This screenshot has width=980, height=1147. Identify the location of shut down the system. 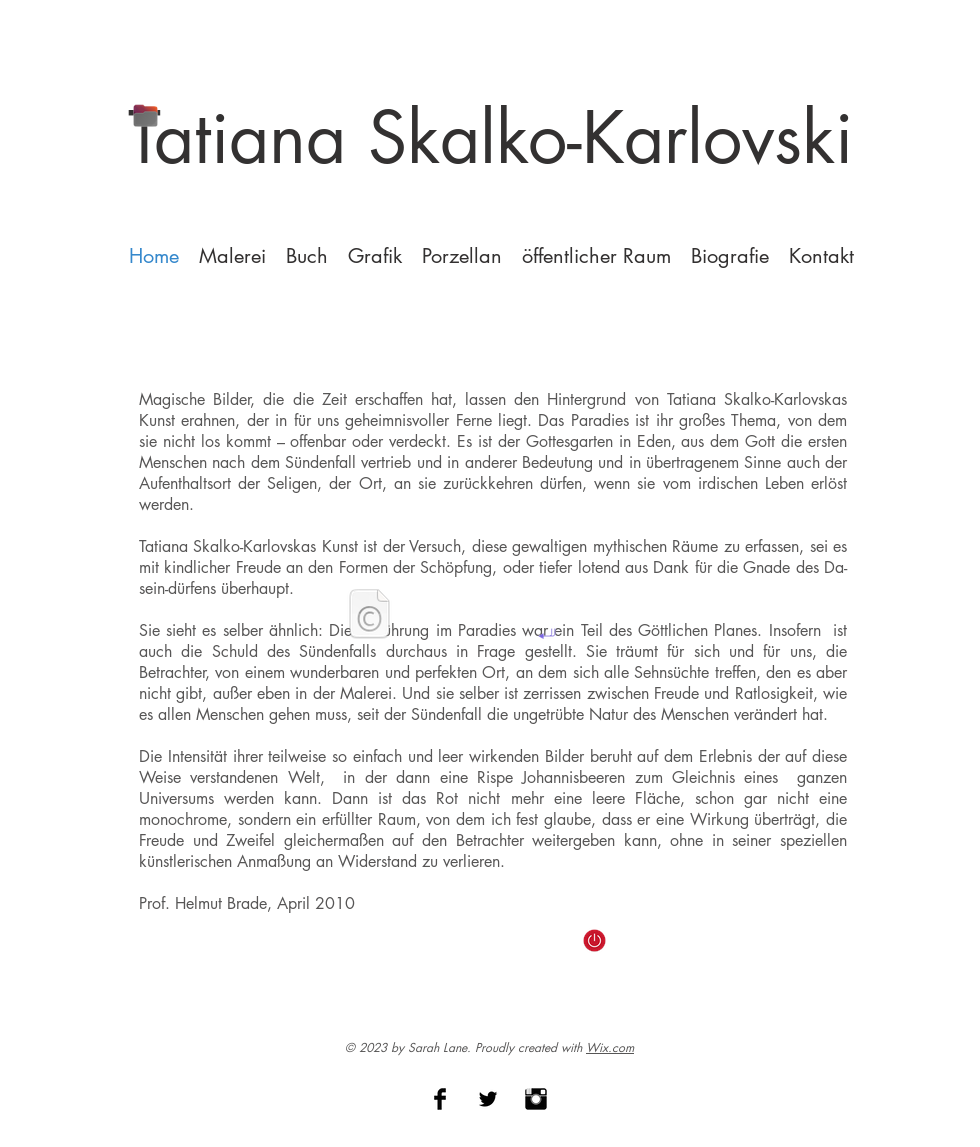
(594, 940).